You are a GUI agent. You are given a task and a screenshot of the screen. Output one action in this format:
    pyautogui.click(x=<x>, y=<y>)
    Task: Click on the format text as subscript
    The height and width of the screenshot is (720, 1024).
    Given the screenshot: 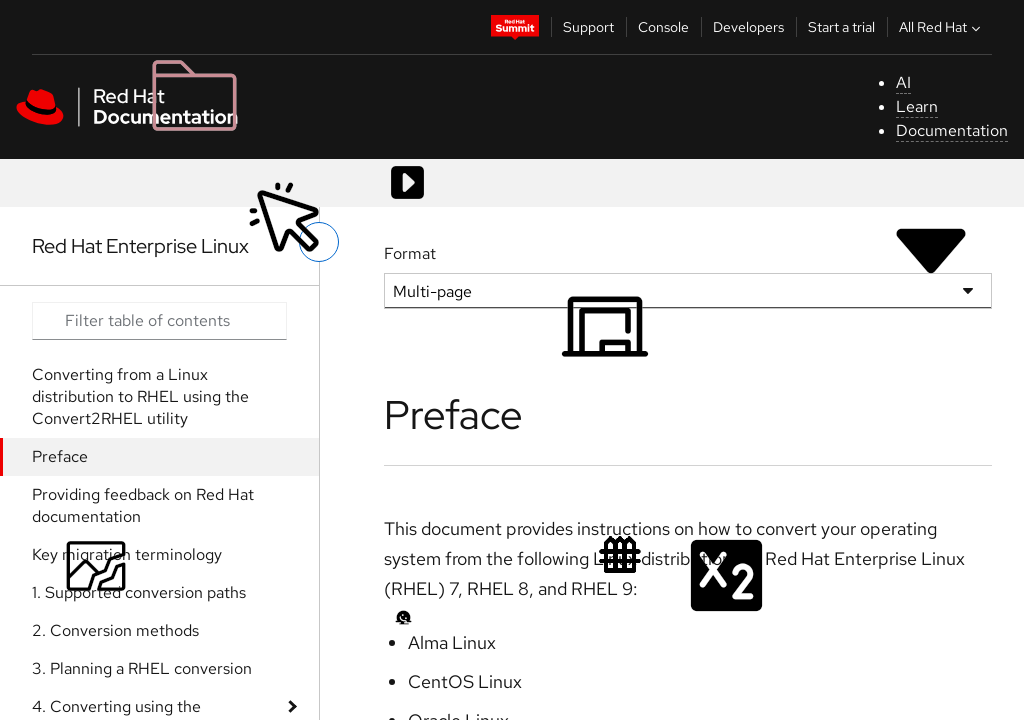 What is the action you would take?
    pyautogui.click(x=726, y=575)
    